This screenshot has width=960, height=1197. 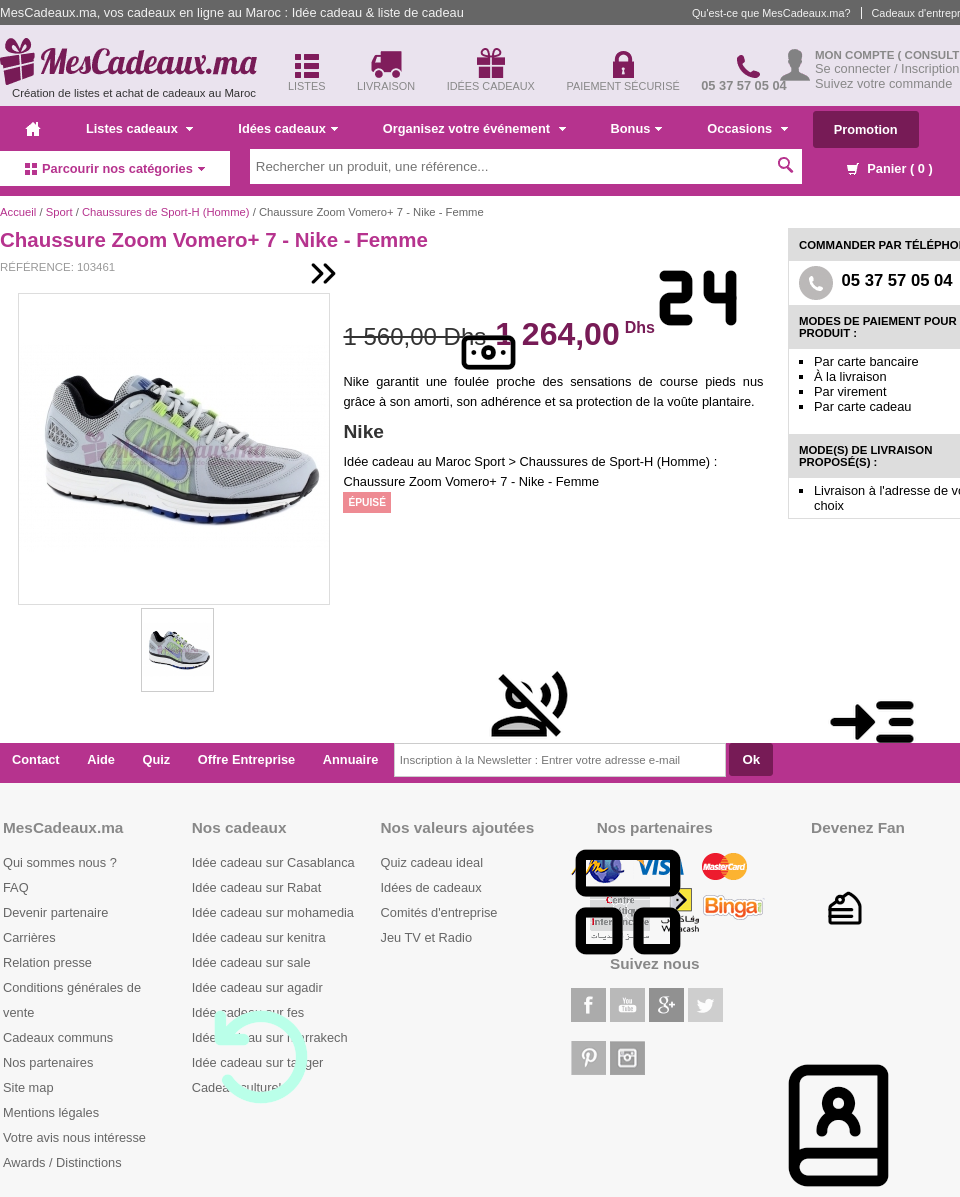 What do you see at coordinates (872, 722) in the screenshot?
I see `expand to read more content` at bounding box center [872, 722].